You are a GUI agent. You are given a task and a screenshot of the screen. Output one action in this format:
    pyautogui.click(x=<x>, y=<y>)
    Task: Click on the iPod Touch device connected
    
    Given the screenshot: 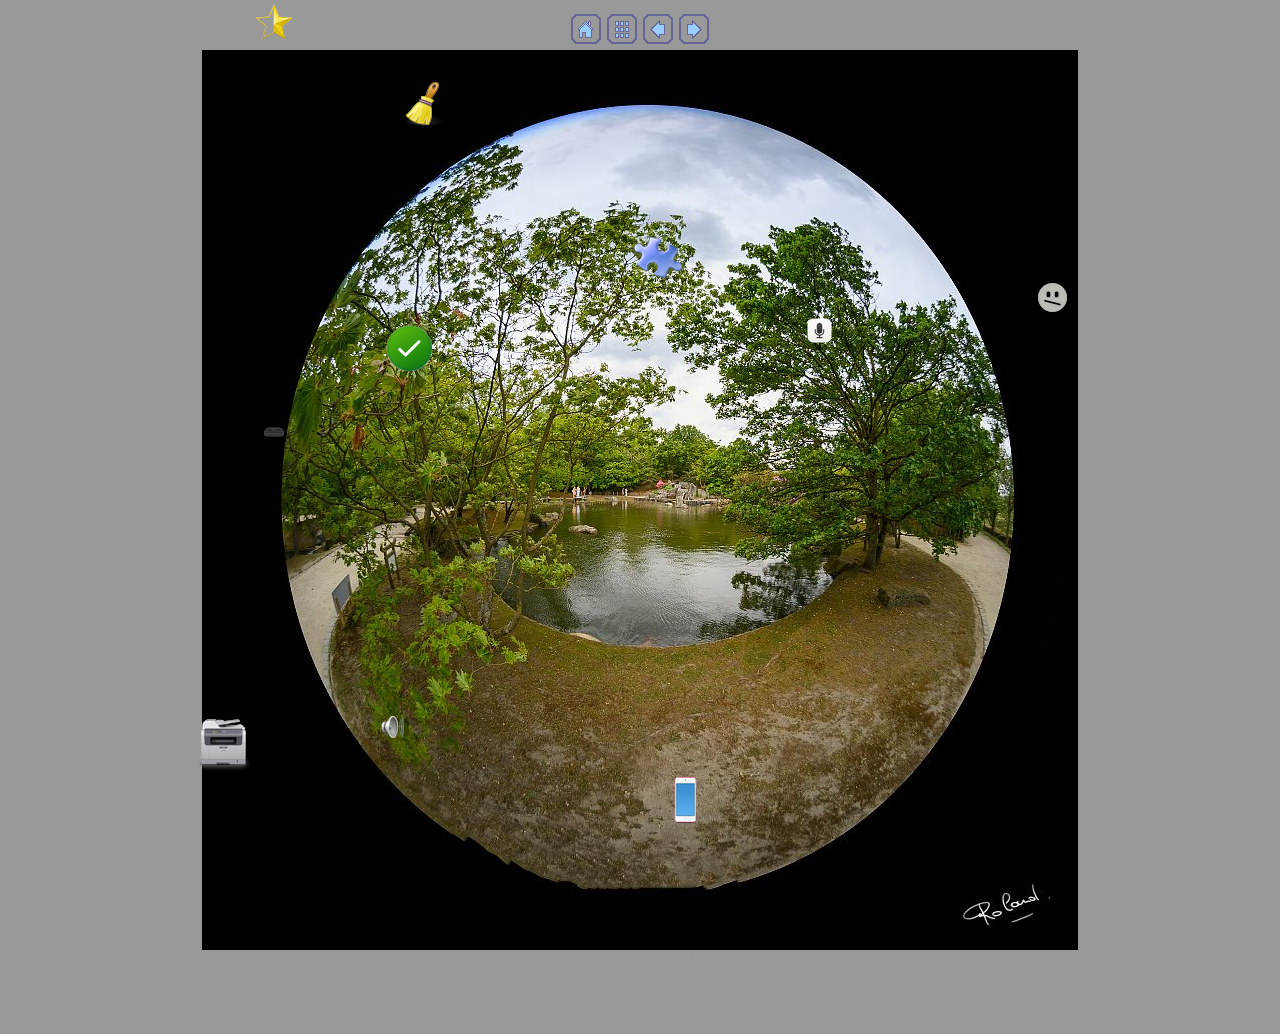 What is the action you would take?
    pyautogui.click(x=685, y=800)
    